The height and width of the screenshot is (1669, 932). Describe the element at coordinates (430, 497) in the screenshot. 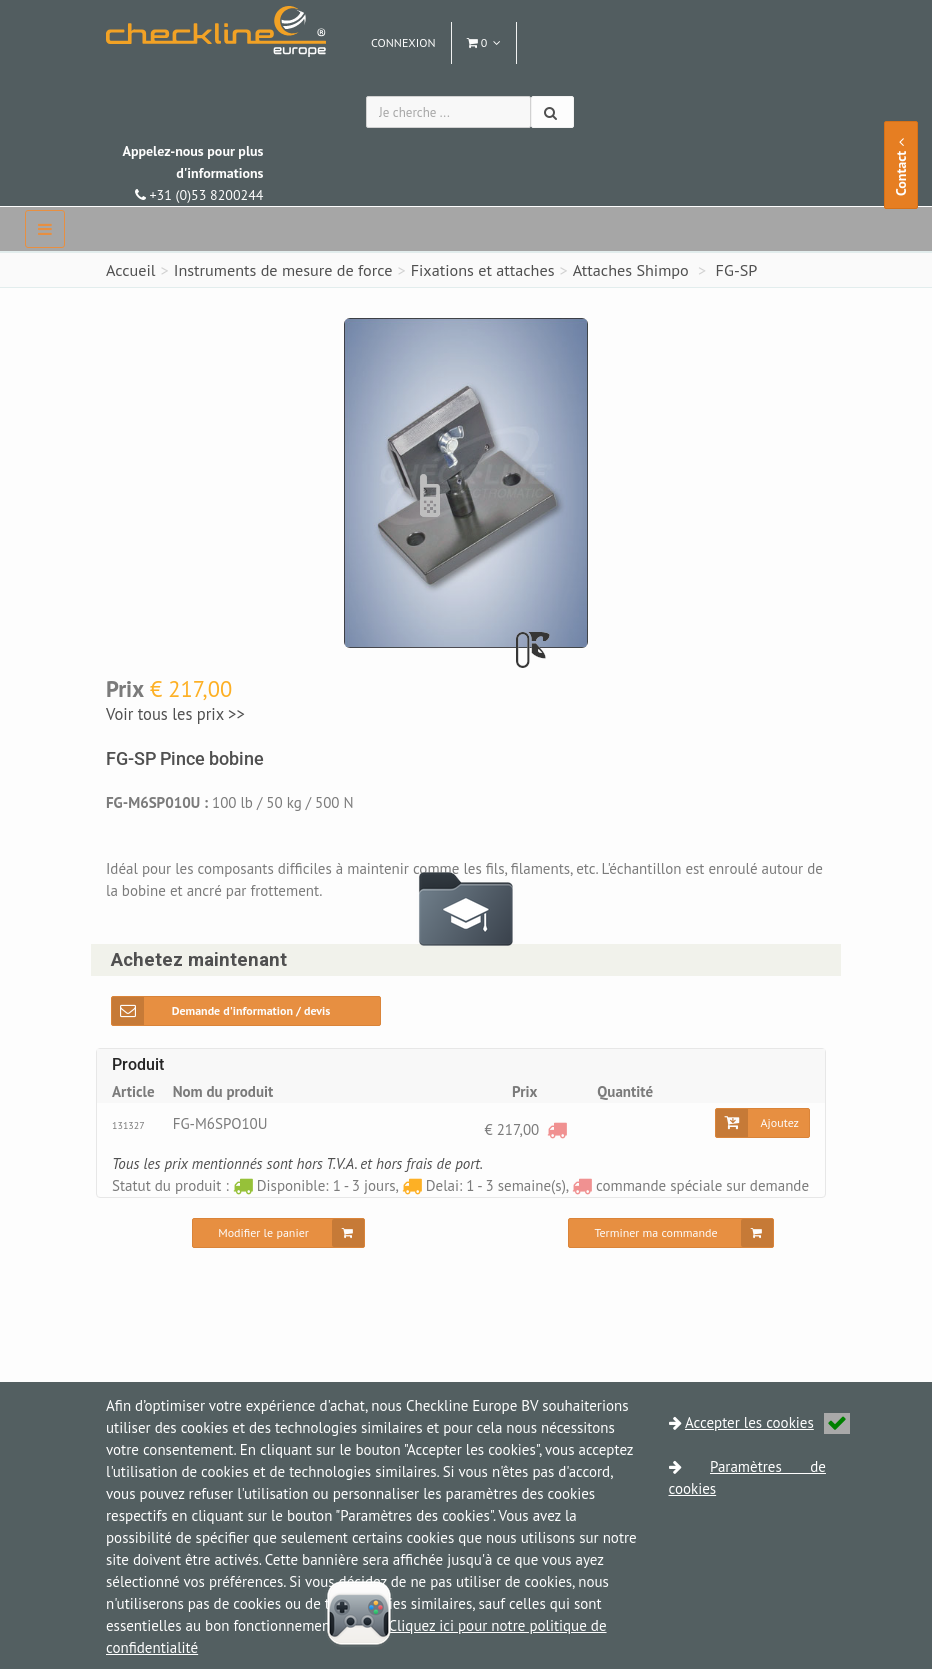

I see `make a phone call` at that location.